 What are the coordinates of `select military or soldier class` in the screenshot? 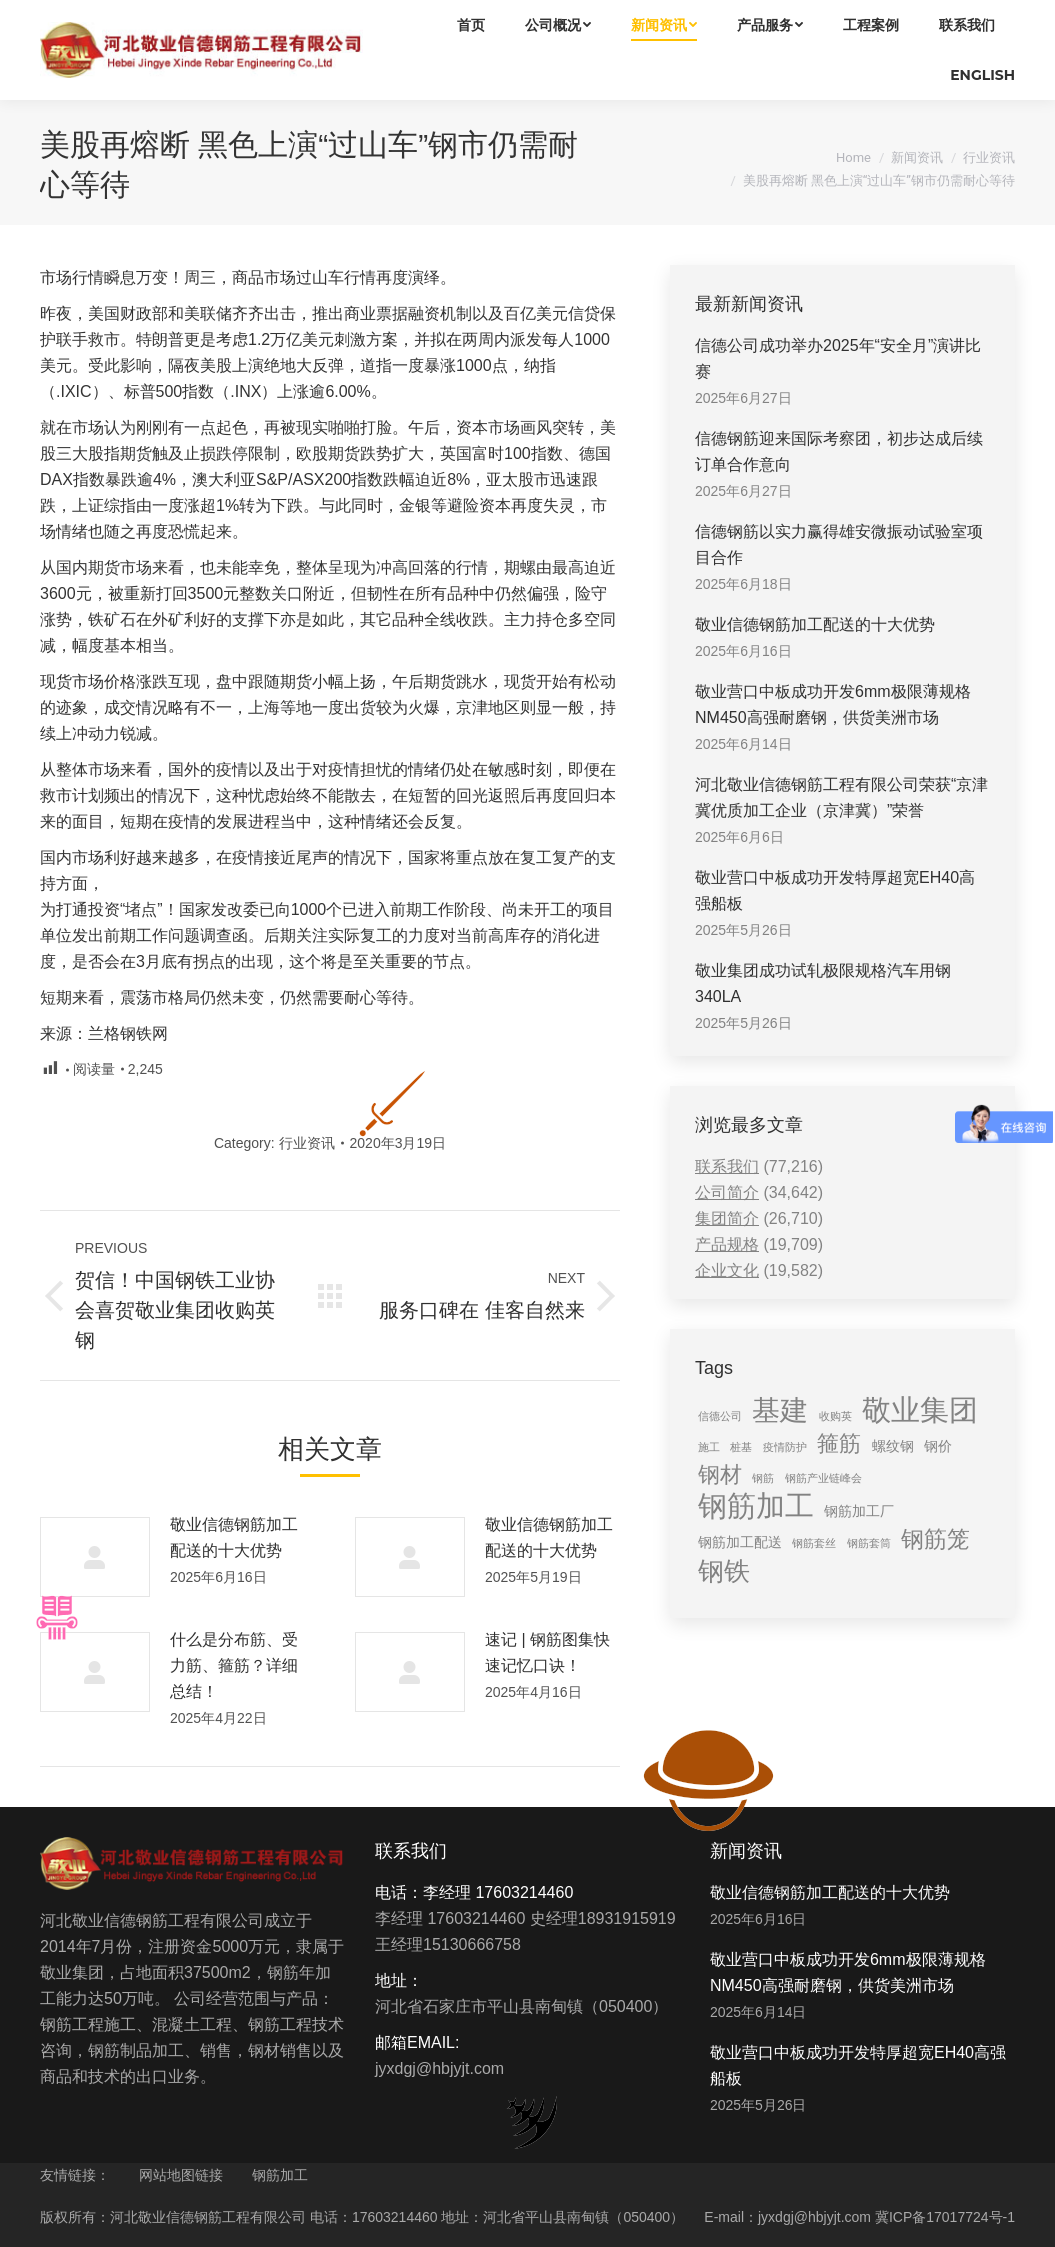 It's located at (708, 1782).